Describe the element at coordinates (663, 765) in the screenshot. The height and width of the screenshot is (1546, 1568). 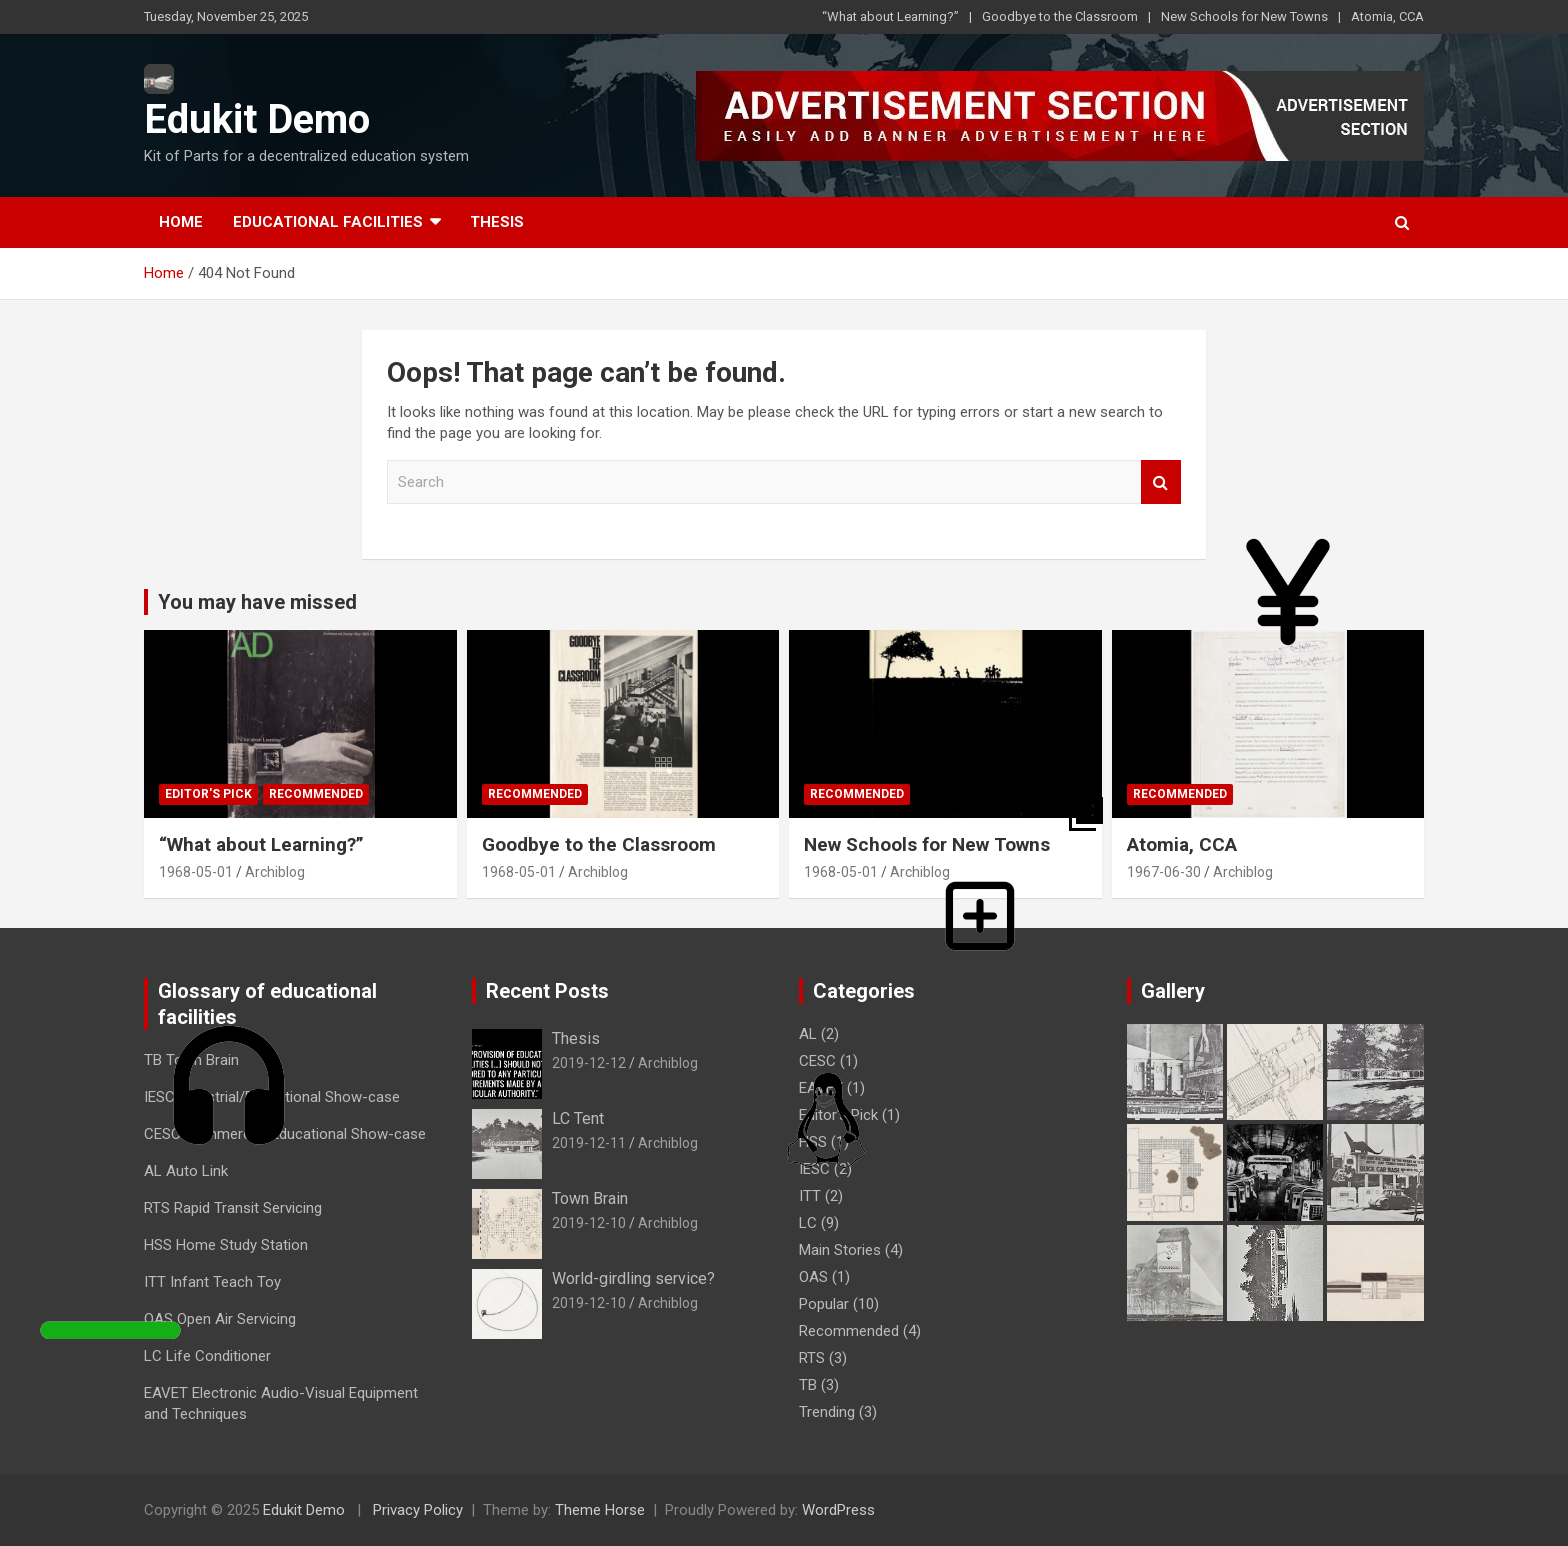
I see `büromöbelexperte brand logo` at that location.